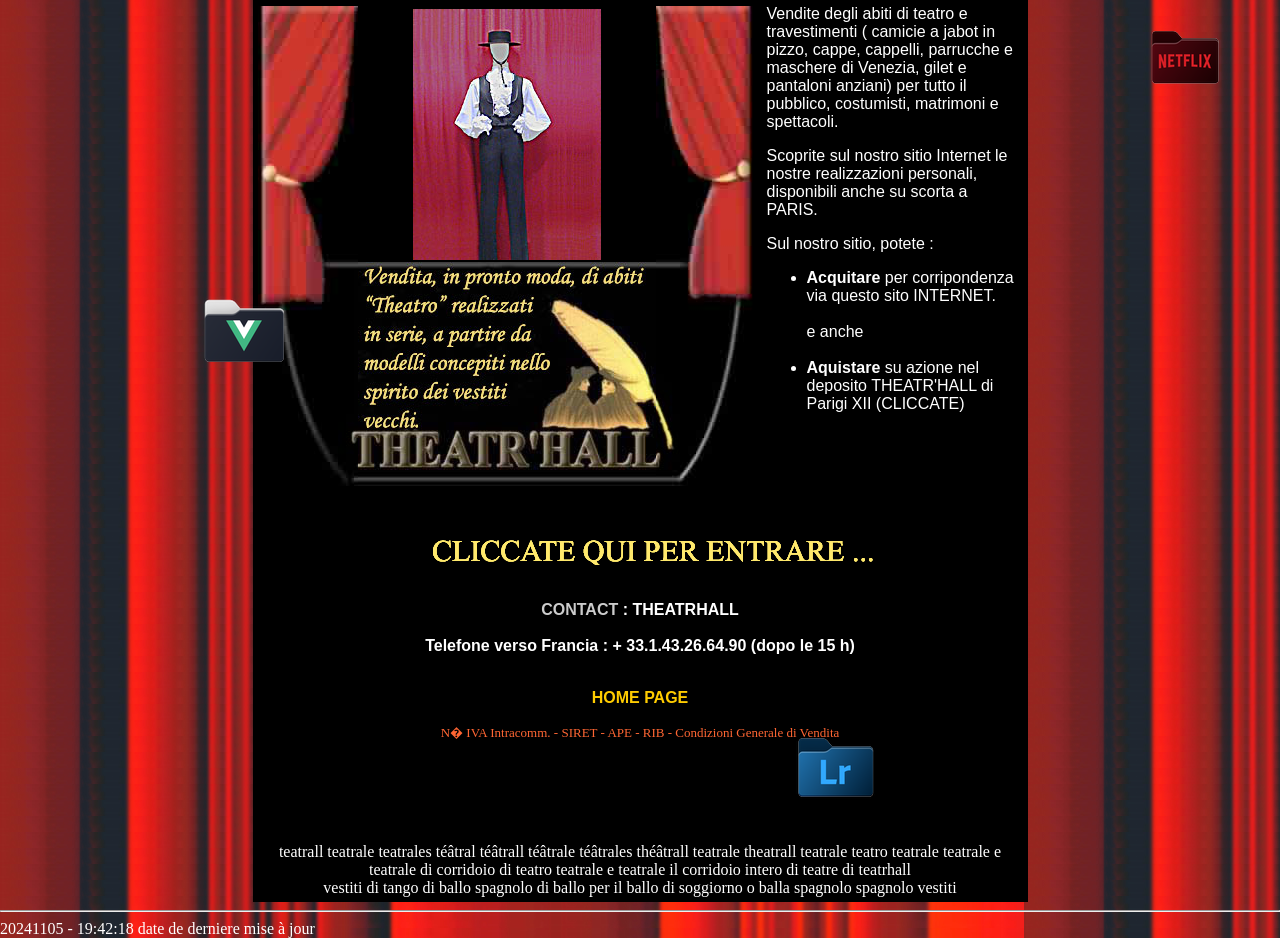  Describe the element at coordinates (1185, 59) in the screenshot. I see `open folder containing Netflix downloads or media` at that location.